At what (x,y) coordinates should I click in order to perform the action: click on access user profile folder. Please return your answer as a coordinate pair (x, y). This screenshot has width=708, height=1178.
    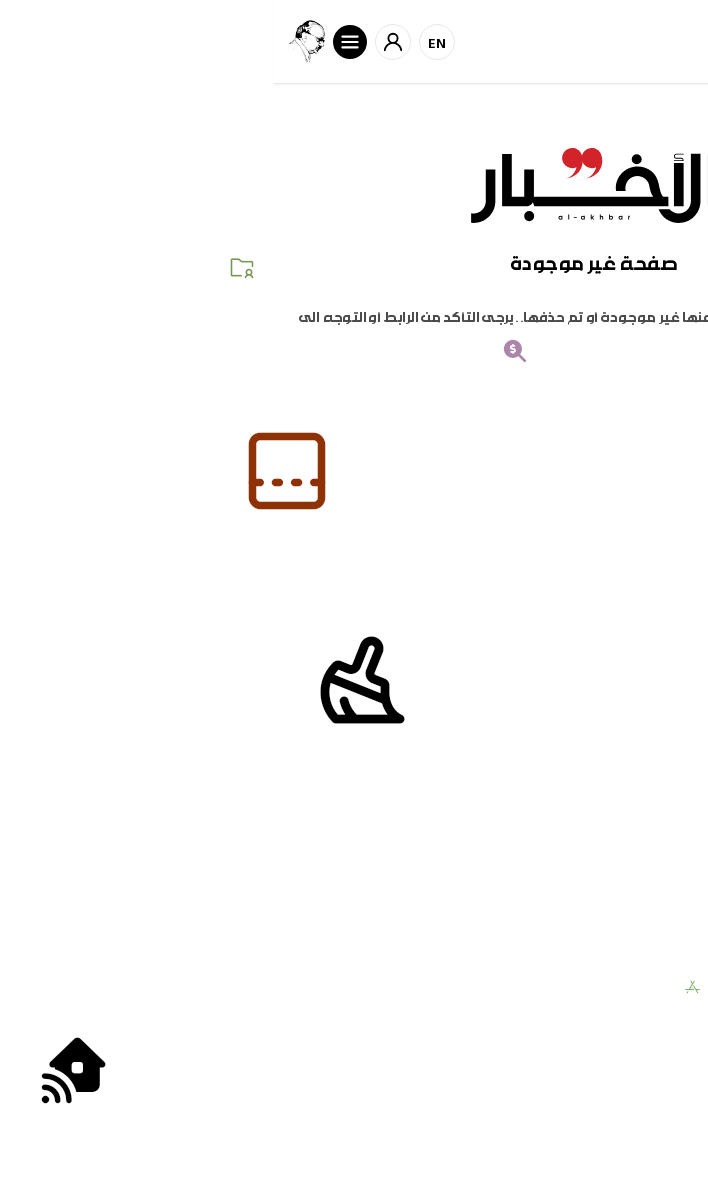
    Looking at the image, I should click on (242, 267).